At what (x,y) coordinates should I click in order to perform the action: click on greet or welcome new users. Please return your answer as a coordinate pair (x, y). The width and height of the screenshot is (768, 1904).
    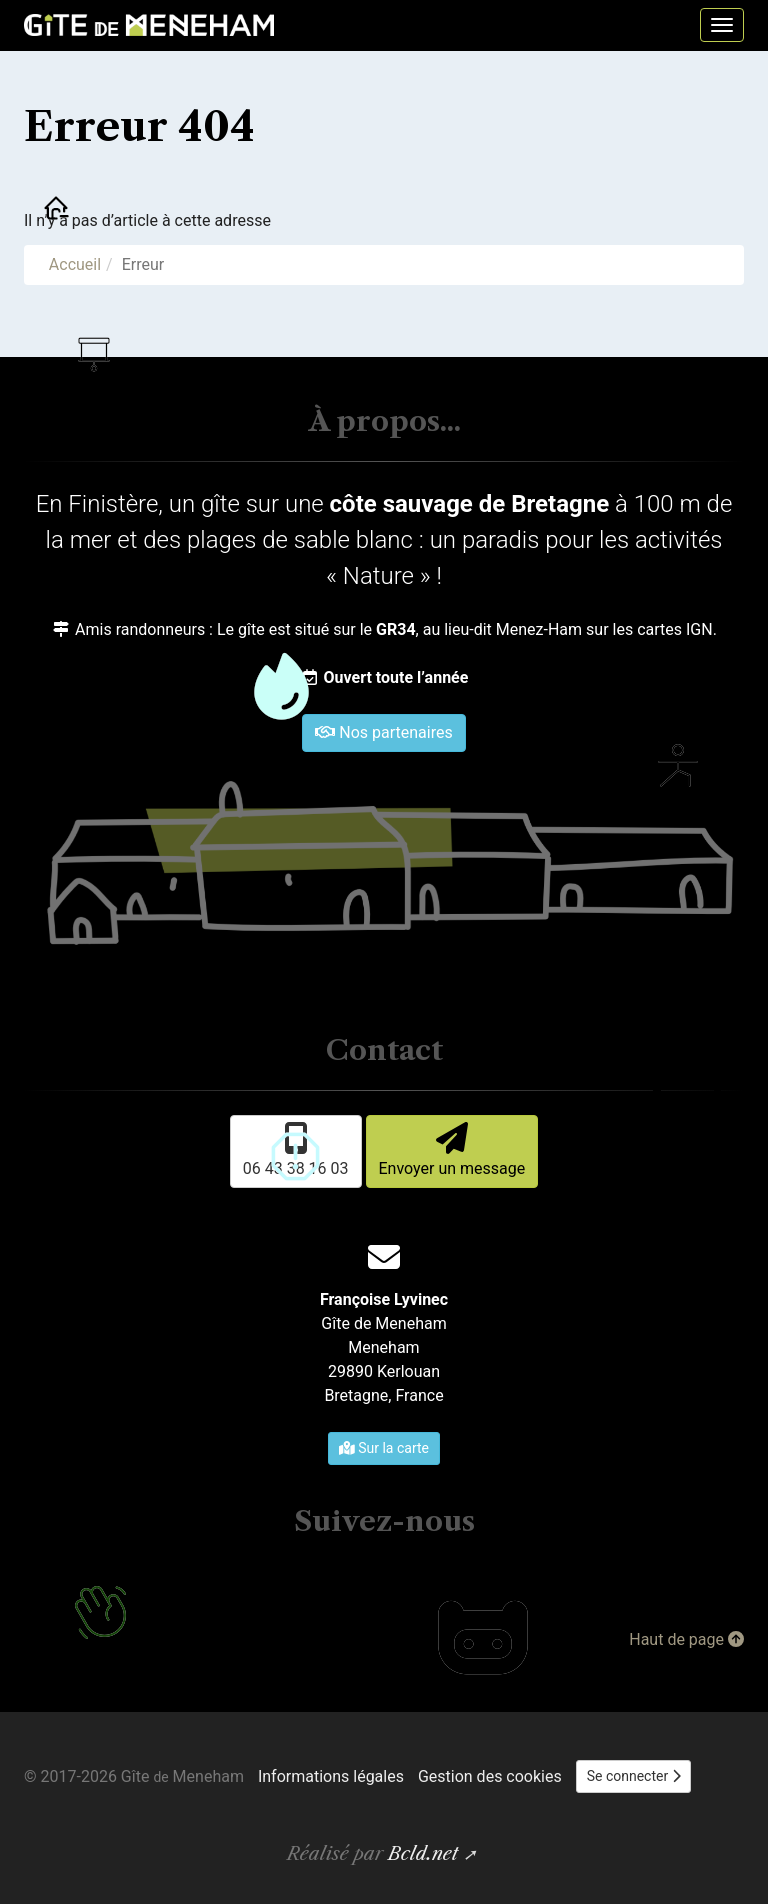
    Looking at the image, I should click on (100, 1611).